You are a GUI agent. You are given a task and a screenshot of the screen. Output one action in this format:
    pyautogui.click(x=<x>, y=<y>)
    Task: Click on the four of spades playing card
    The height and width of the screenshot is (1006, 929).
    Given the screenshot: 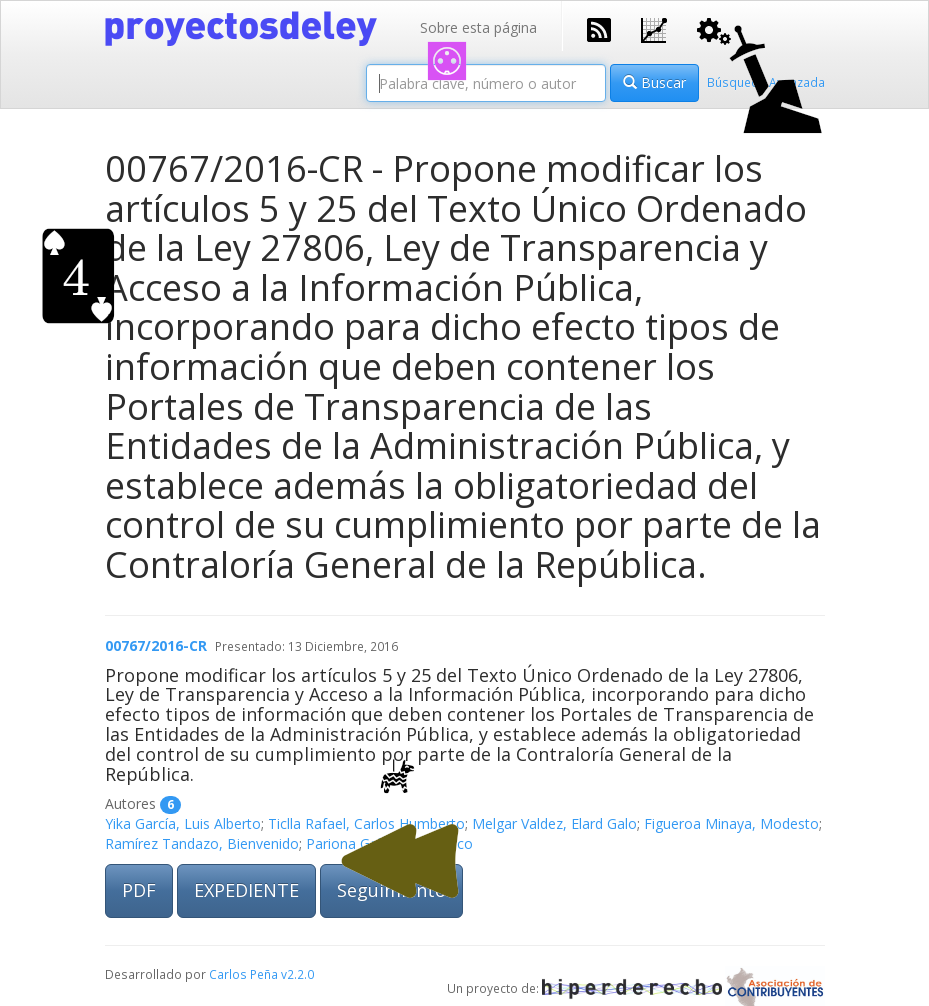 What is the action you would take?
    pyautogui.click(x=78, y=276)
    